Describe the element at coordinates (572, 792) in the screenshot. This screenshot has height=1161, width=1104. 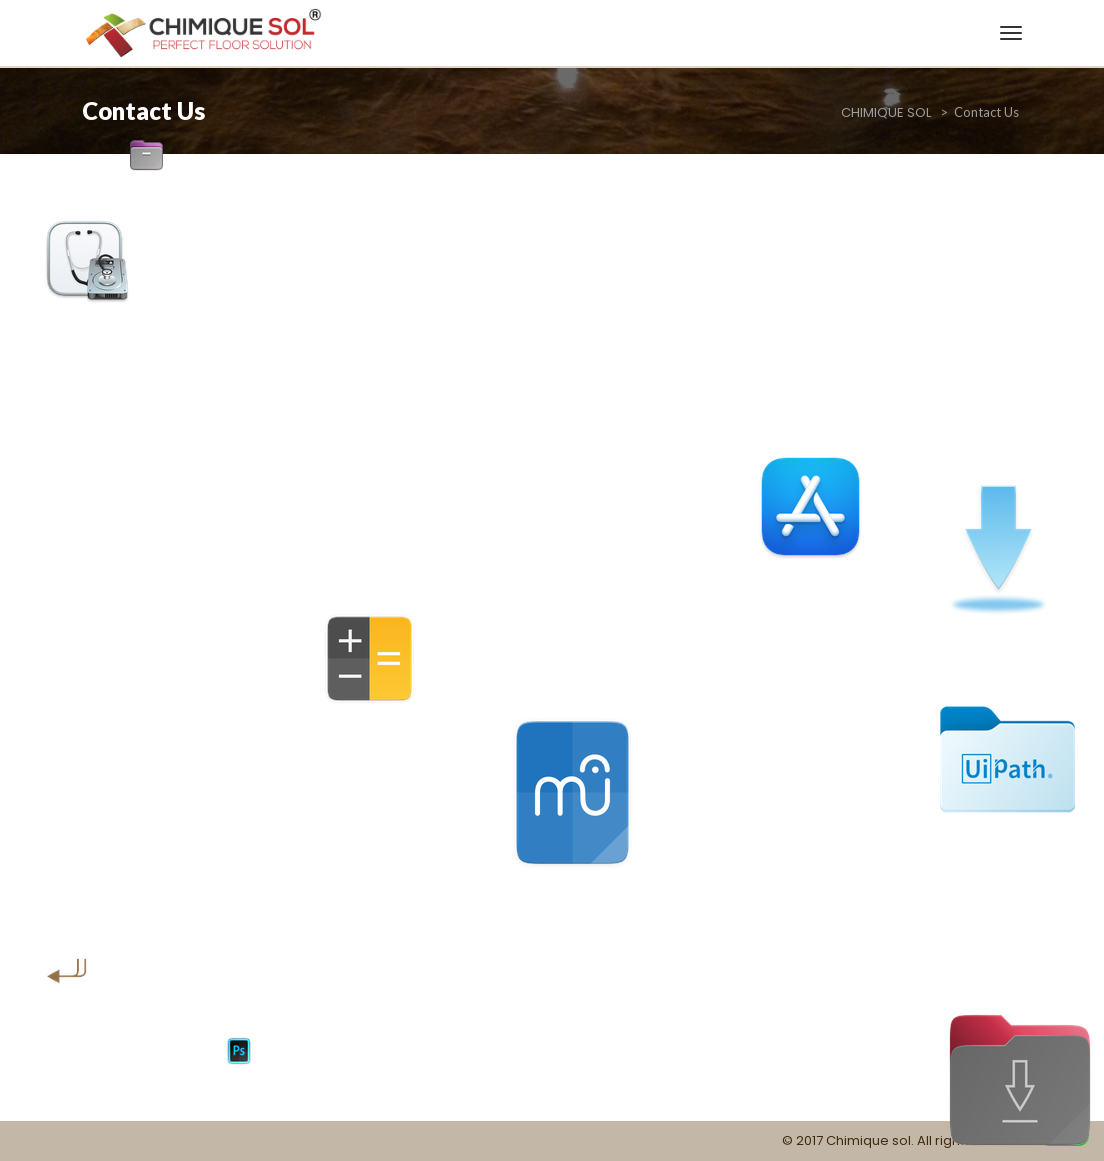
I see `open a MuseScore 3 music notation file` at that location.